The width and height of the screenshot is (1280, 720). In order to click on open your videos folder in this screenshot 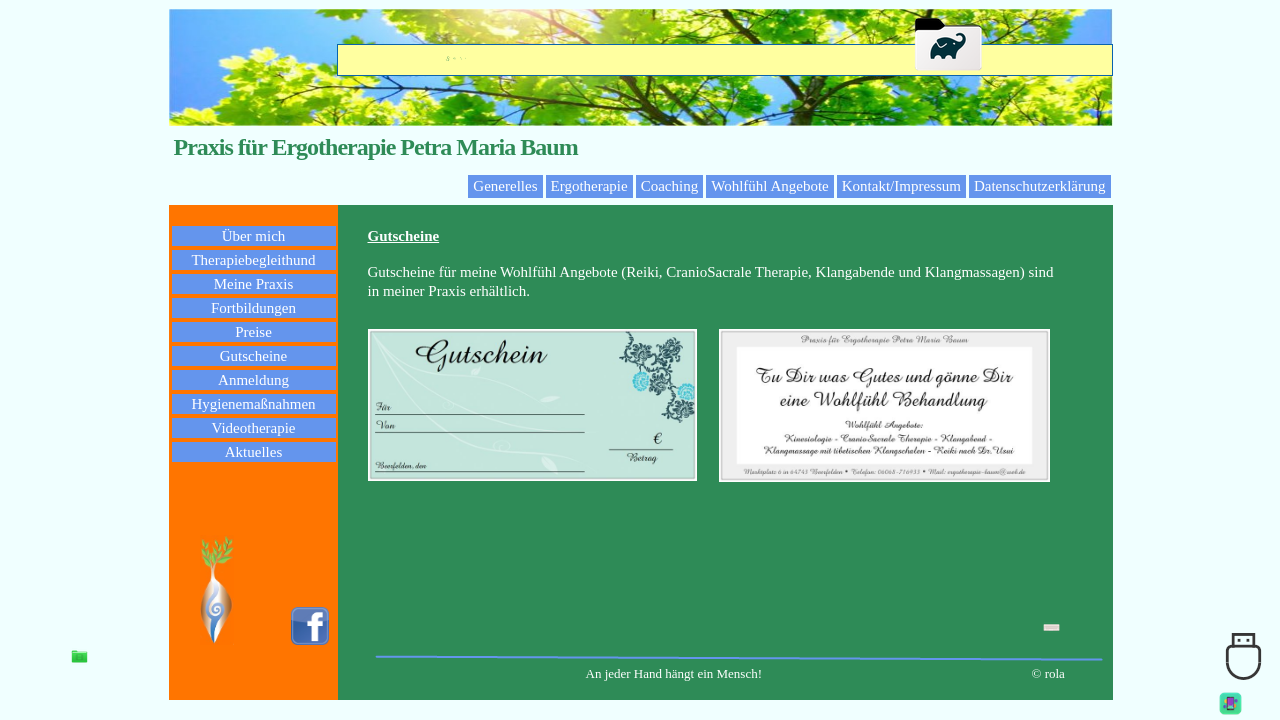, I will do `click(79, 656)`.